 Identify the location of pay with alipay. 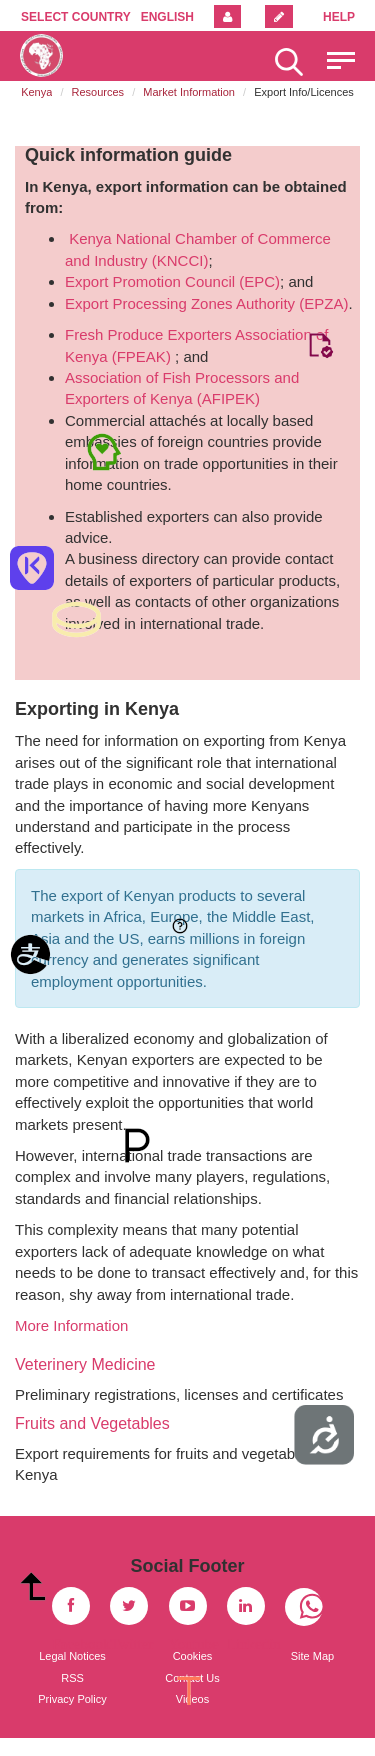
(30, 954).